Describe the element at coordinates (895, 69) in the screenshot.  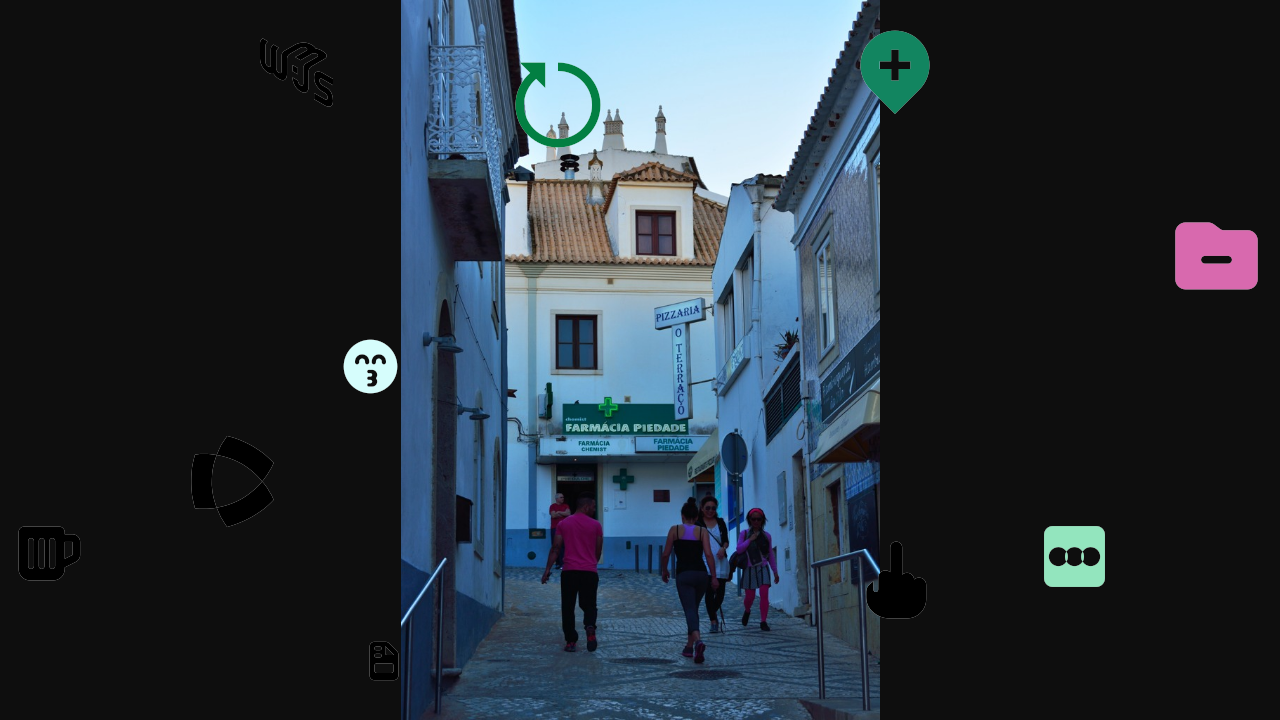
I see `add a new location pin` at that location.